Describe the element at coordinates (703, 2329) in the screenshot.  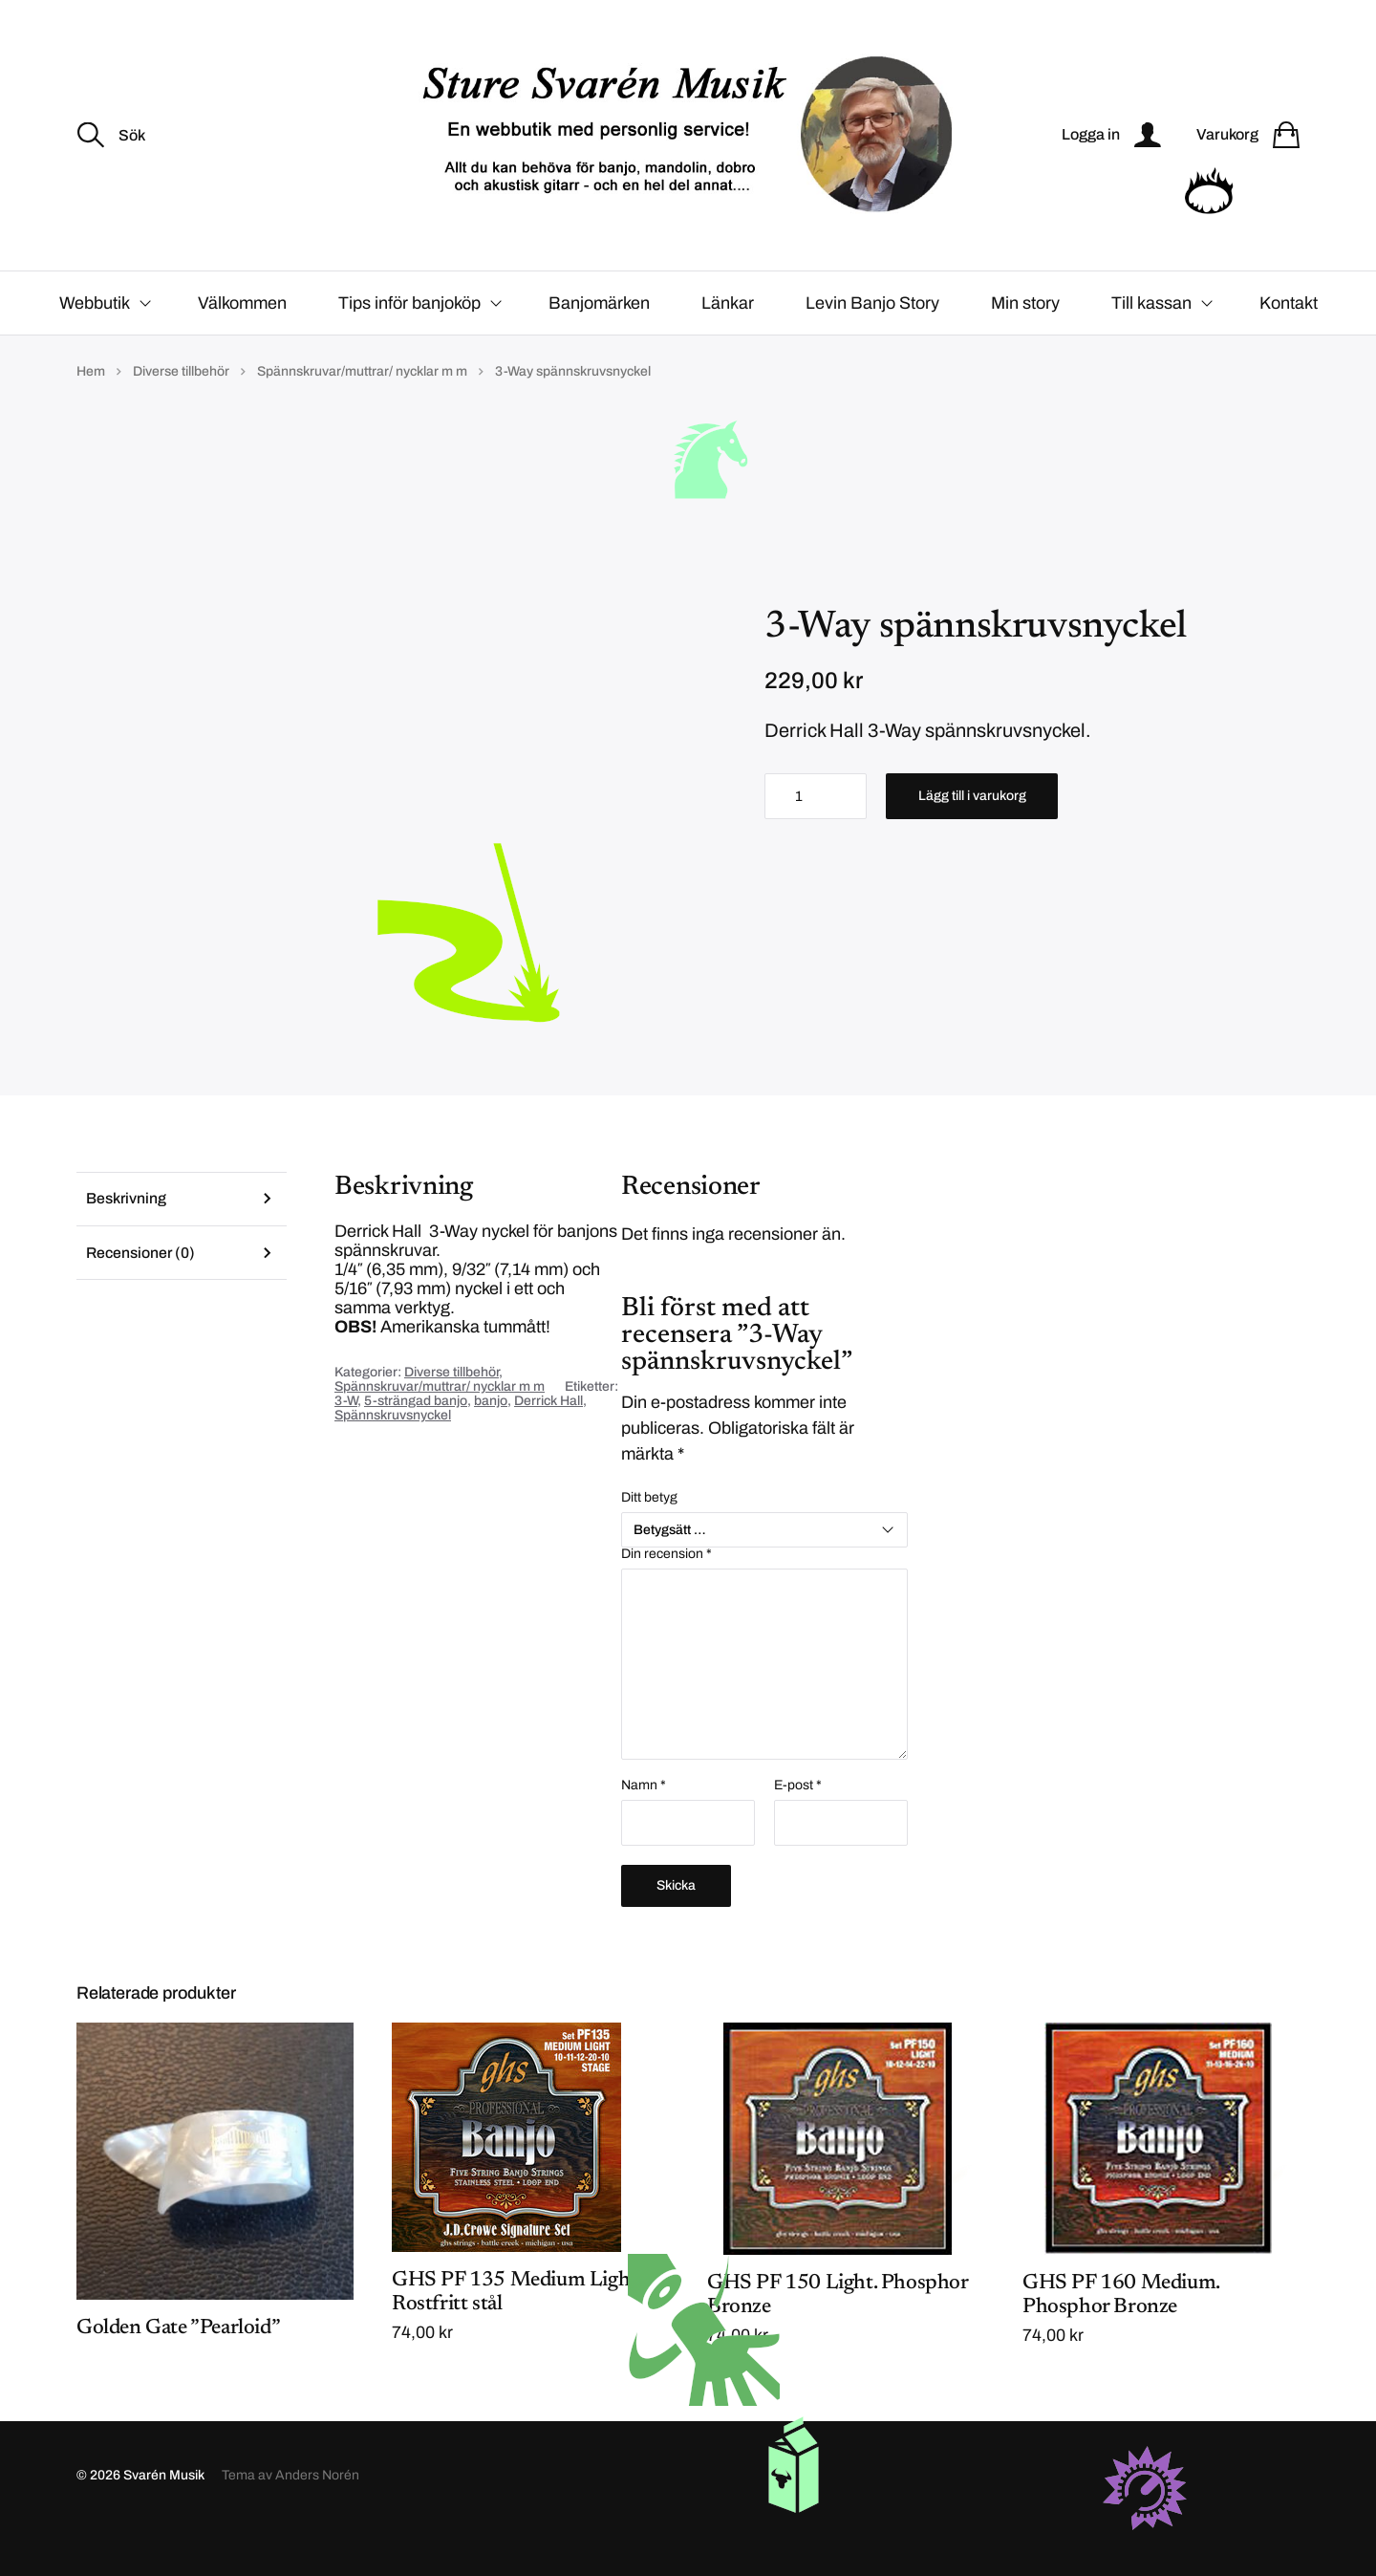
I see `indicates amputation or limb loss in a medical game context` at that location.